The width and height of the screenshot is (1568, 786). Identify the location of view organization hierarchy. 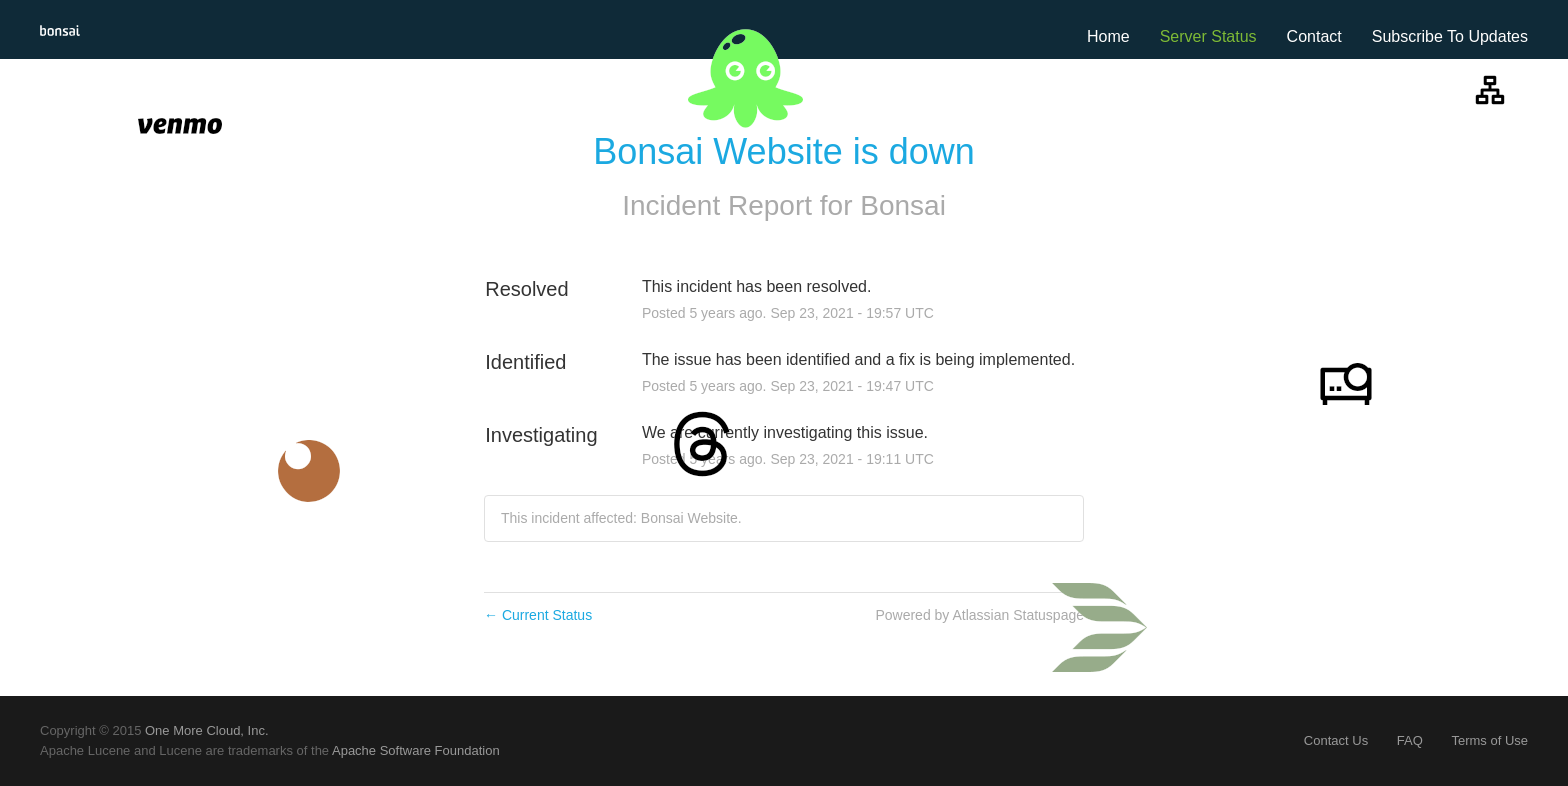
(1490, 90).